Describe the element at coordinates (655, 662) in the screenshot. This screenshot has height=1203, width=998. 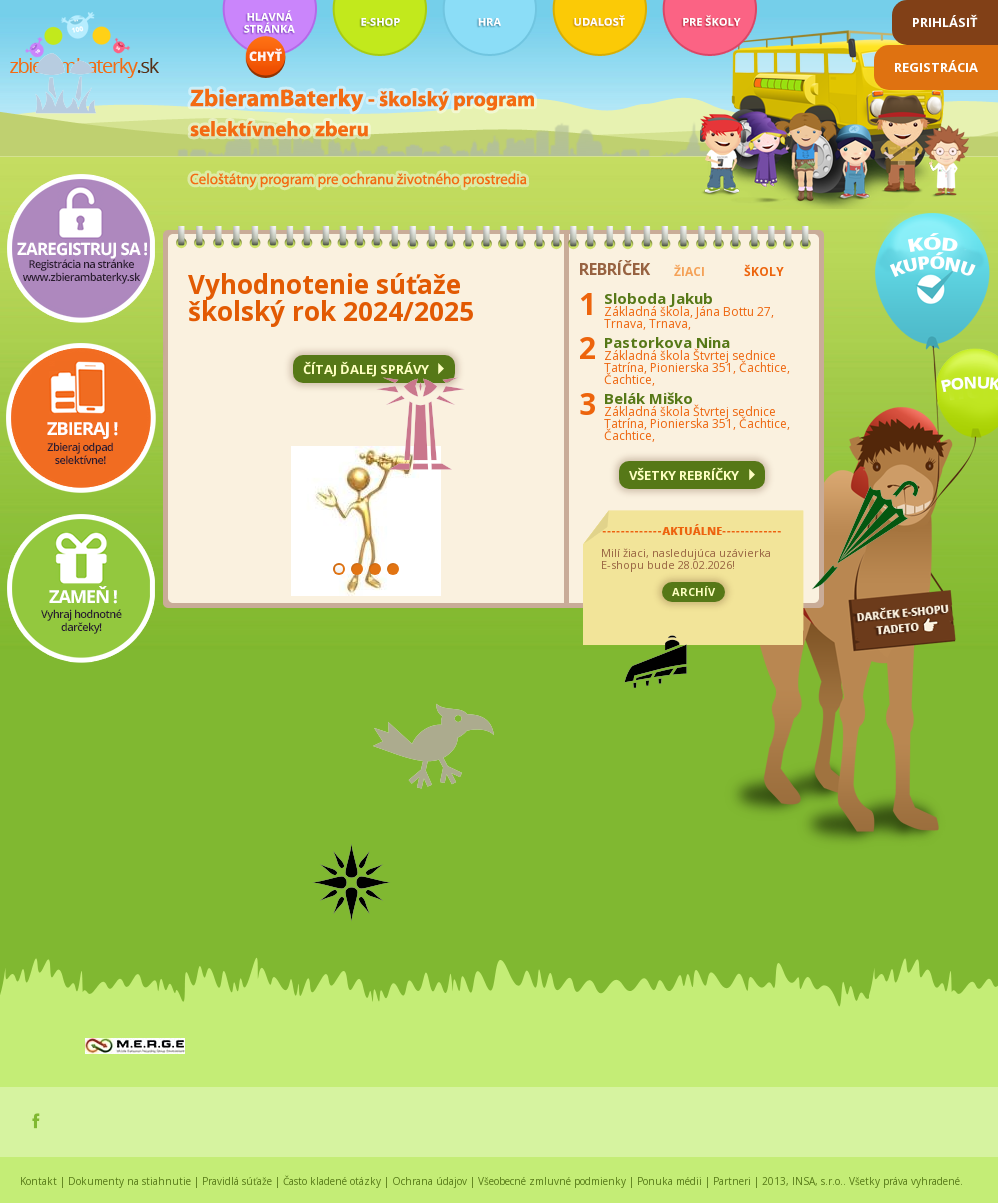
I see `access flight or travel features` at that location.